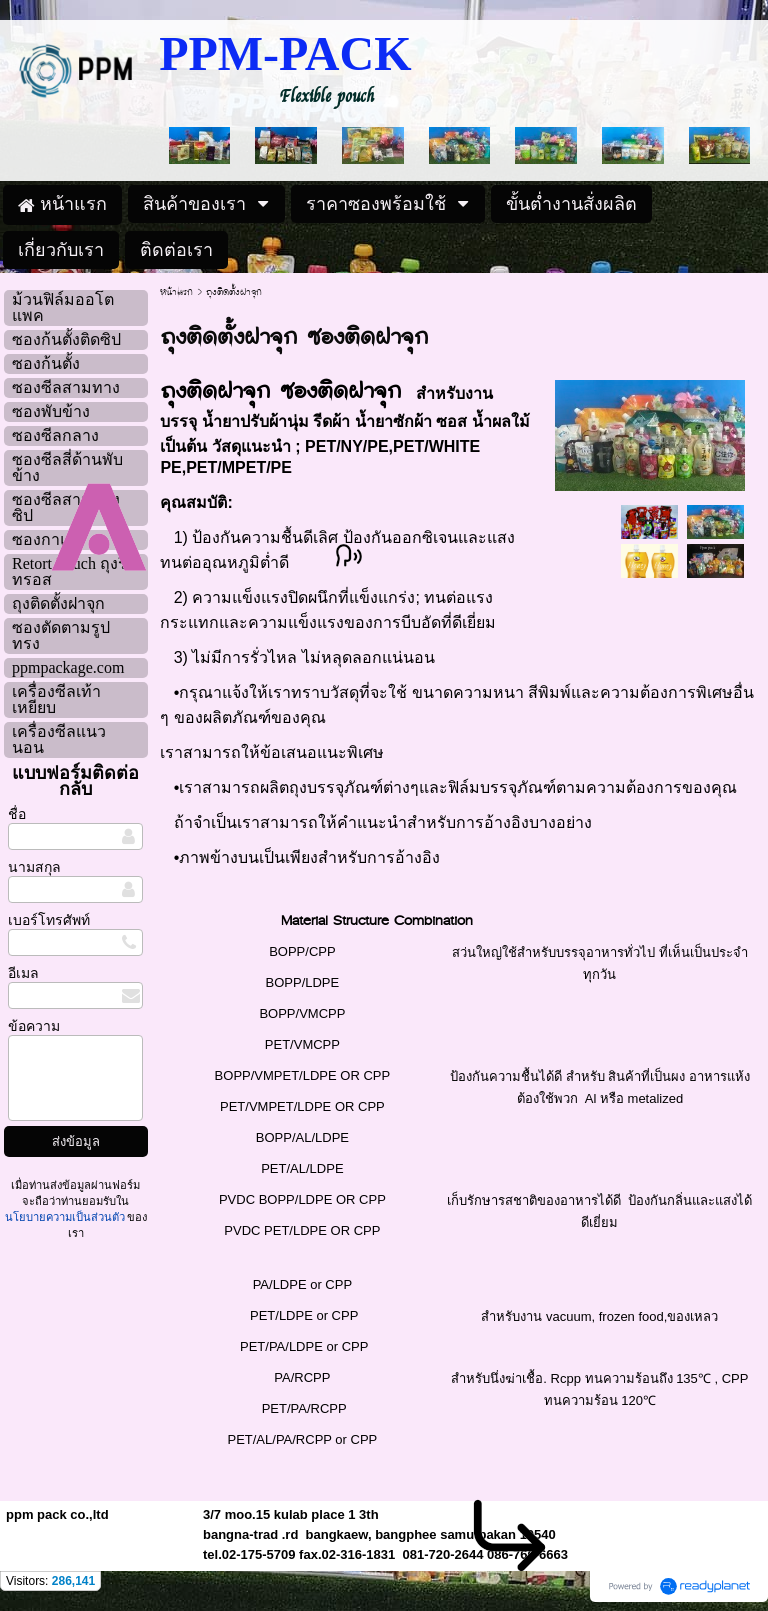 The image size is (768, 1611). Describe the element at coordinates (509, 1535) in the screenshot. I see `reply to a message or thread` at that location.